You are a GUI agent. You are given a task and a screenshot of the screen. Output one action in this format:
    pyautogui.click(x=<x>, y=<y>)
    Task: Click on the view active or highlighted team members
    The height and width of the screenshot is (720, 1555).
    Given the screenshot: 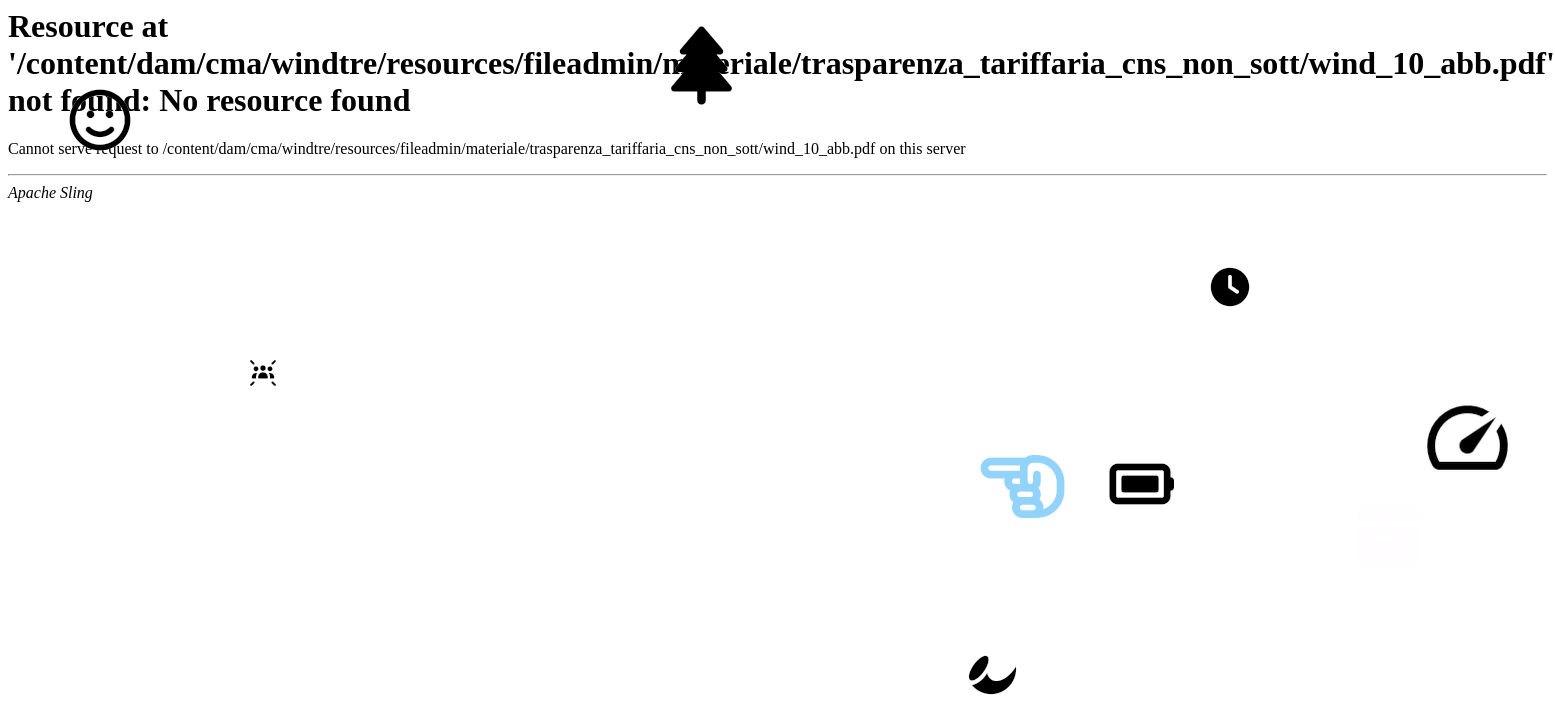 What is the action you would take?
    pyautogui.click(x=263, y=373)
    